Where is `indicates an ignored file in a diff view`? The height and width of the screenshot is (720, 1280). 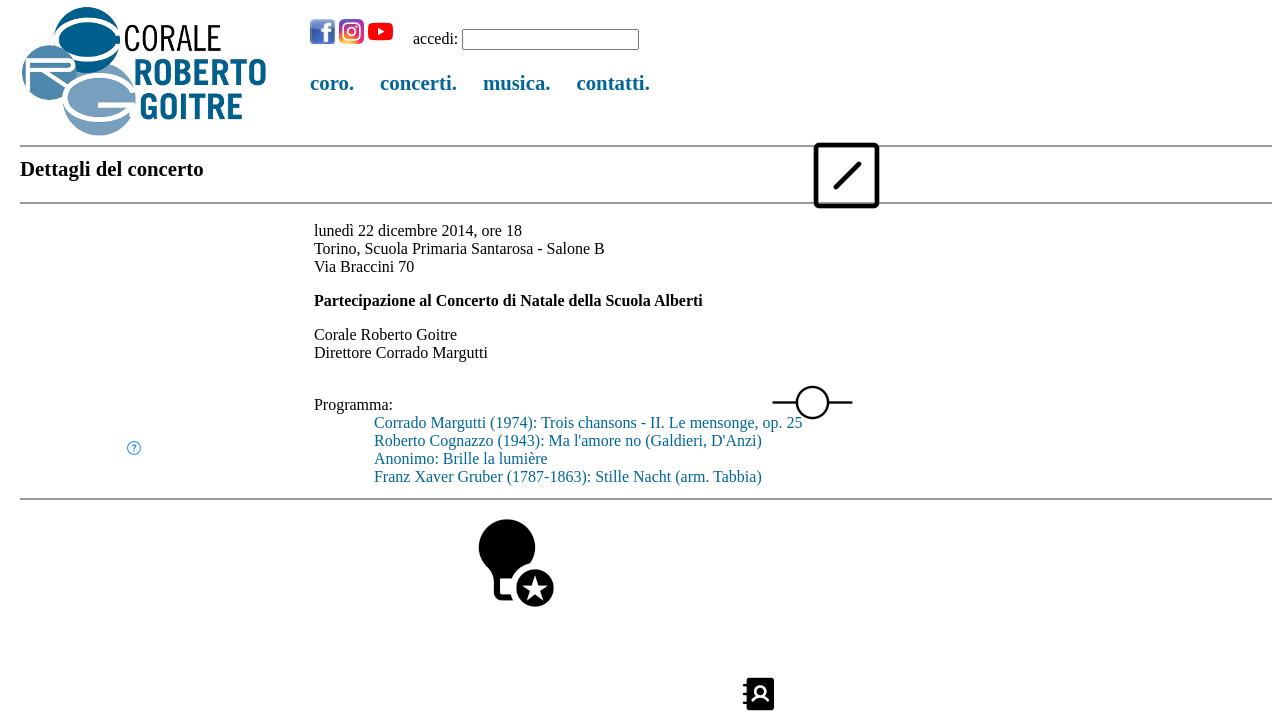
indicates an ignored file in a diff view is located at coordinates (846, 175).